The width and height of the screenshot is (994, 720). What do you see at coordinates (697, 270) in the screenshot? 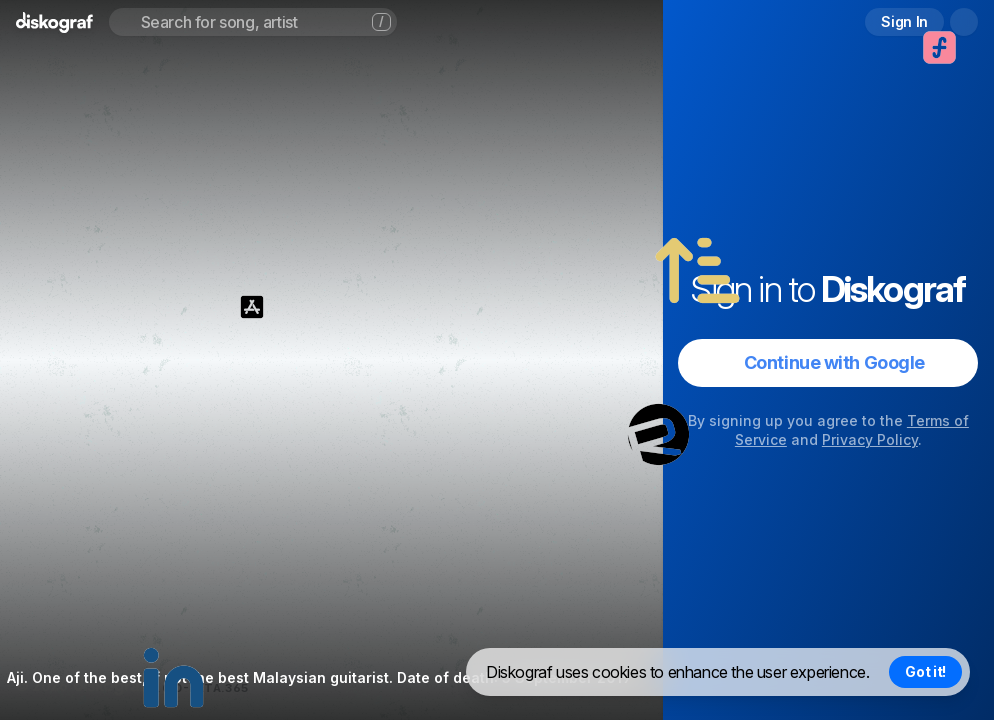
I see `sort items from smallest to largest` at bounding box center [697, 270].